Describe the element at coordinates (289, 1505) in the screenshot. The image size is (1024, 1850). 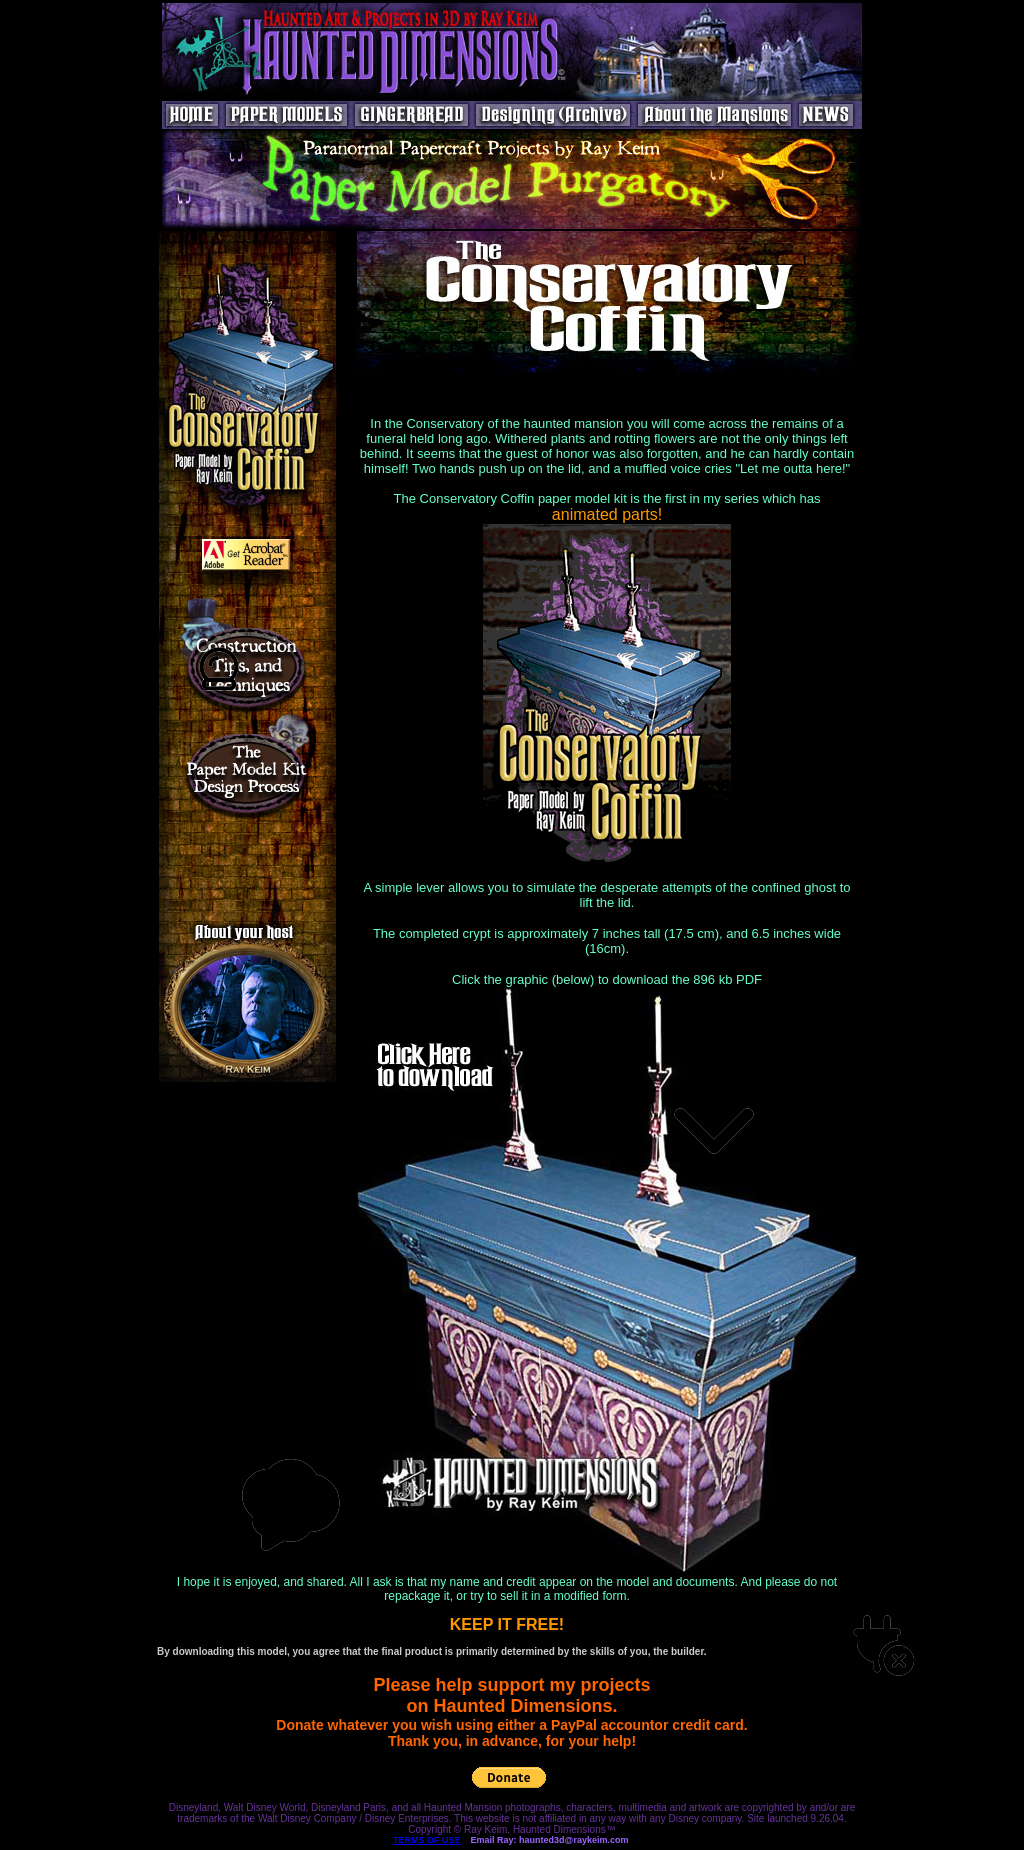
I see `open chat or messaging` at that location.